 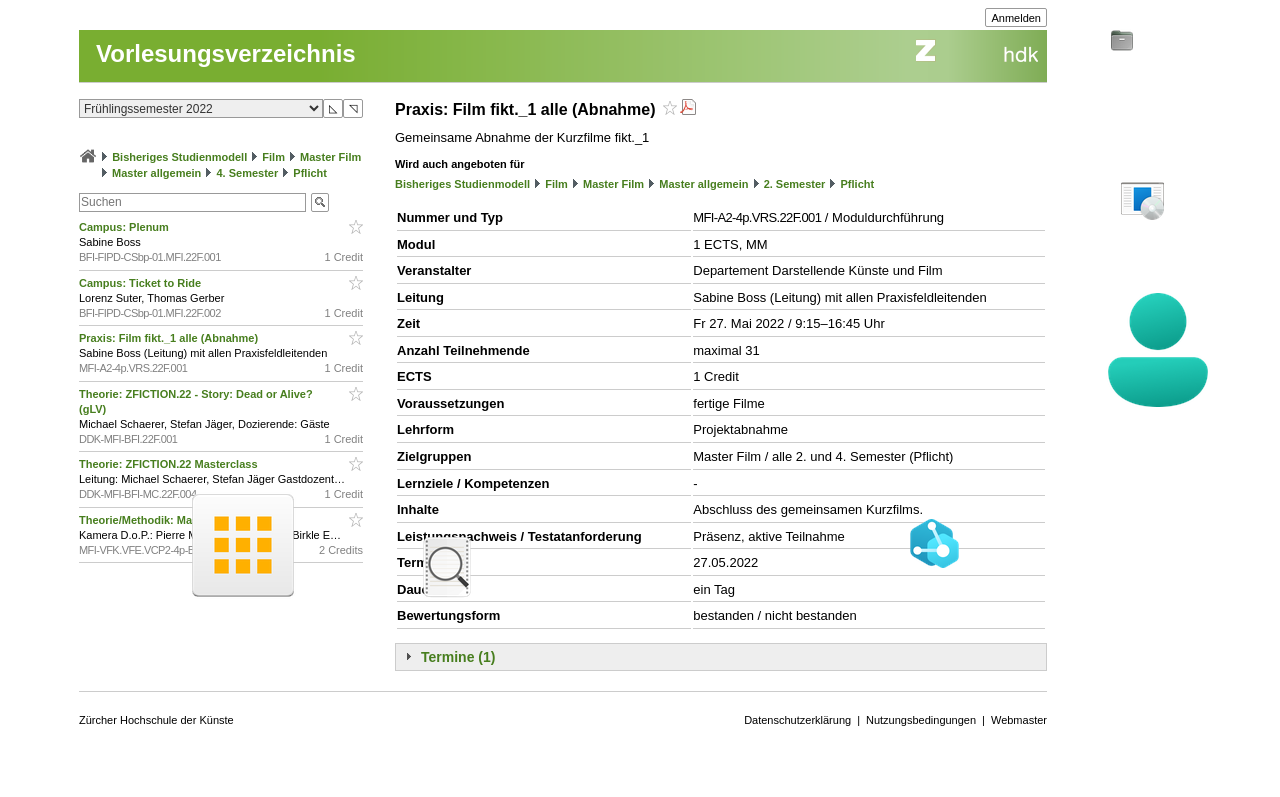 I want to click on open program installation disc, so click(x=1142, y=198).